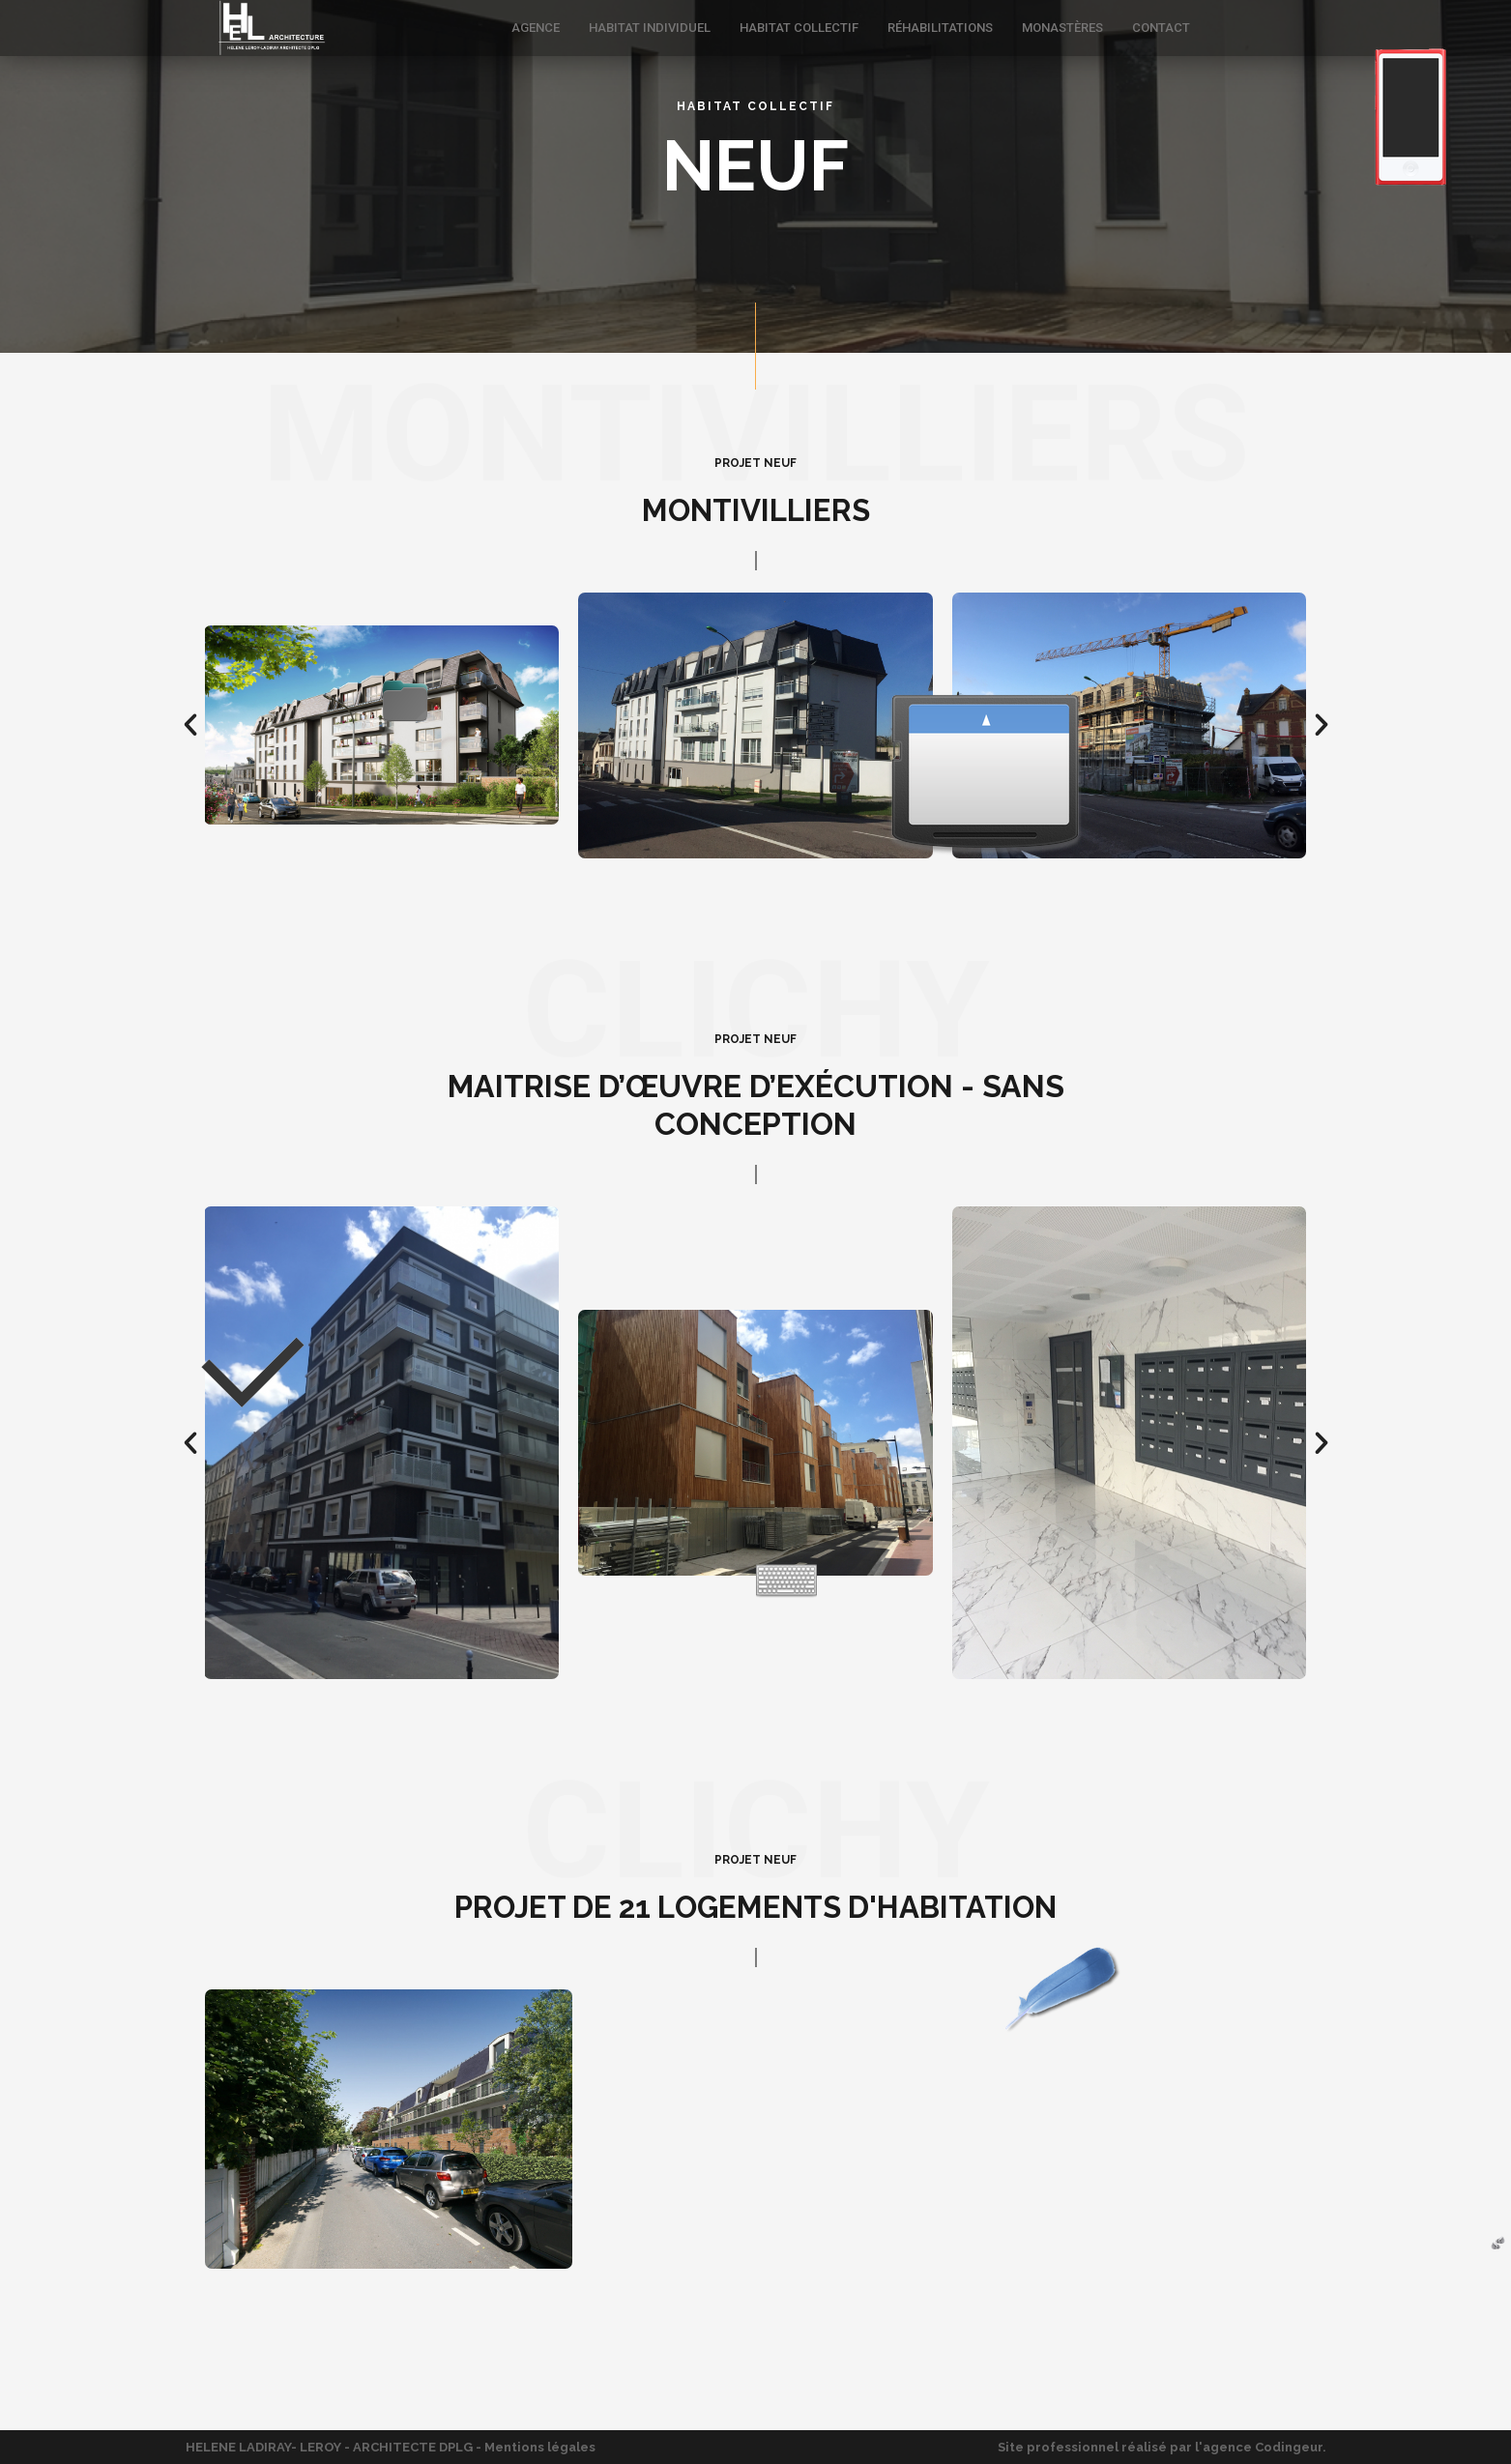 This screenshot has width=1511, height=2464. What do you see at coordinates (1410, 117) in the screenshot?
I see `iPod nano device in red` at bounding box center [1410, 117].